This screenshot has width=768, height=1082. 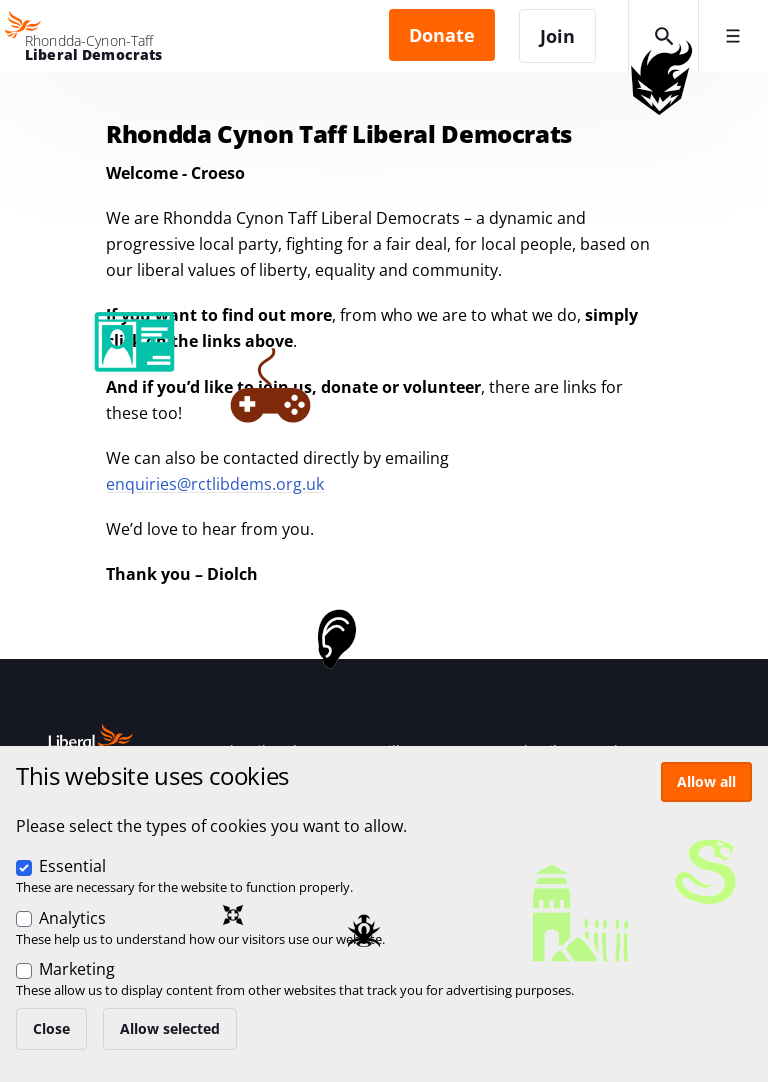 What do you see at coordinates (705, 871) in the screenshot?
I see `play snake game` at bounding box center [705, 871].